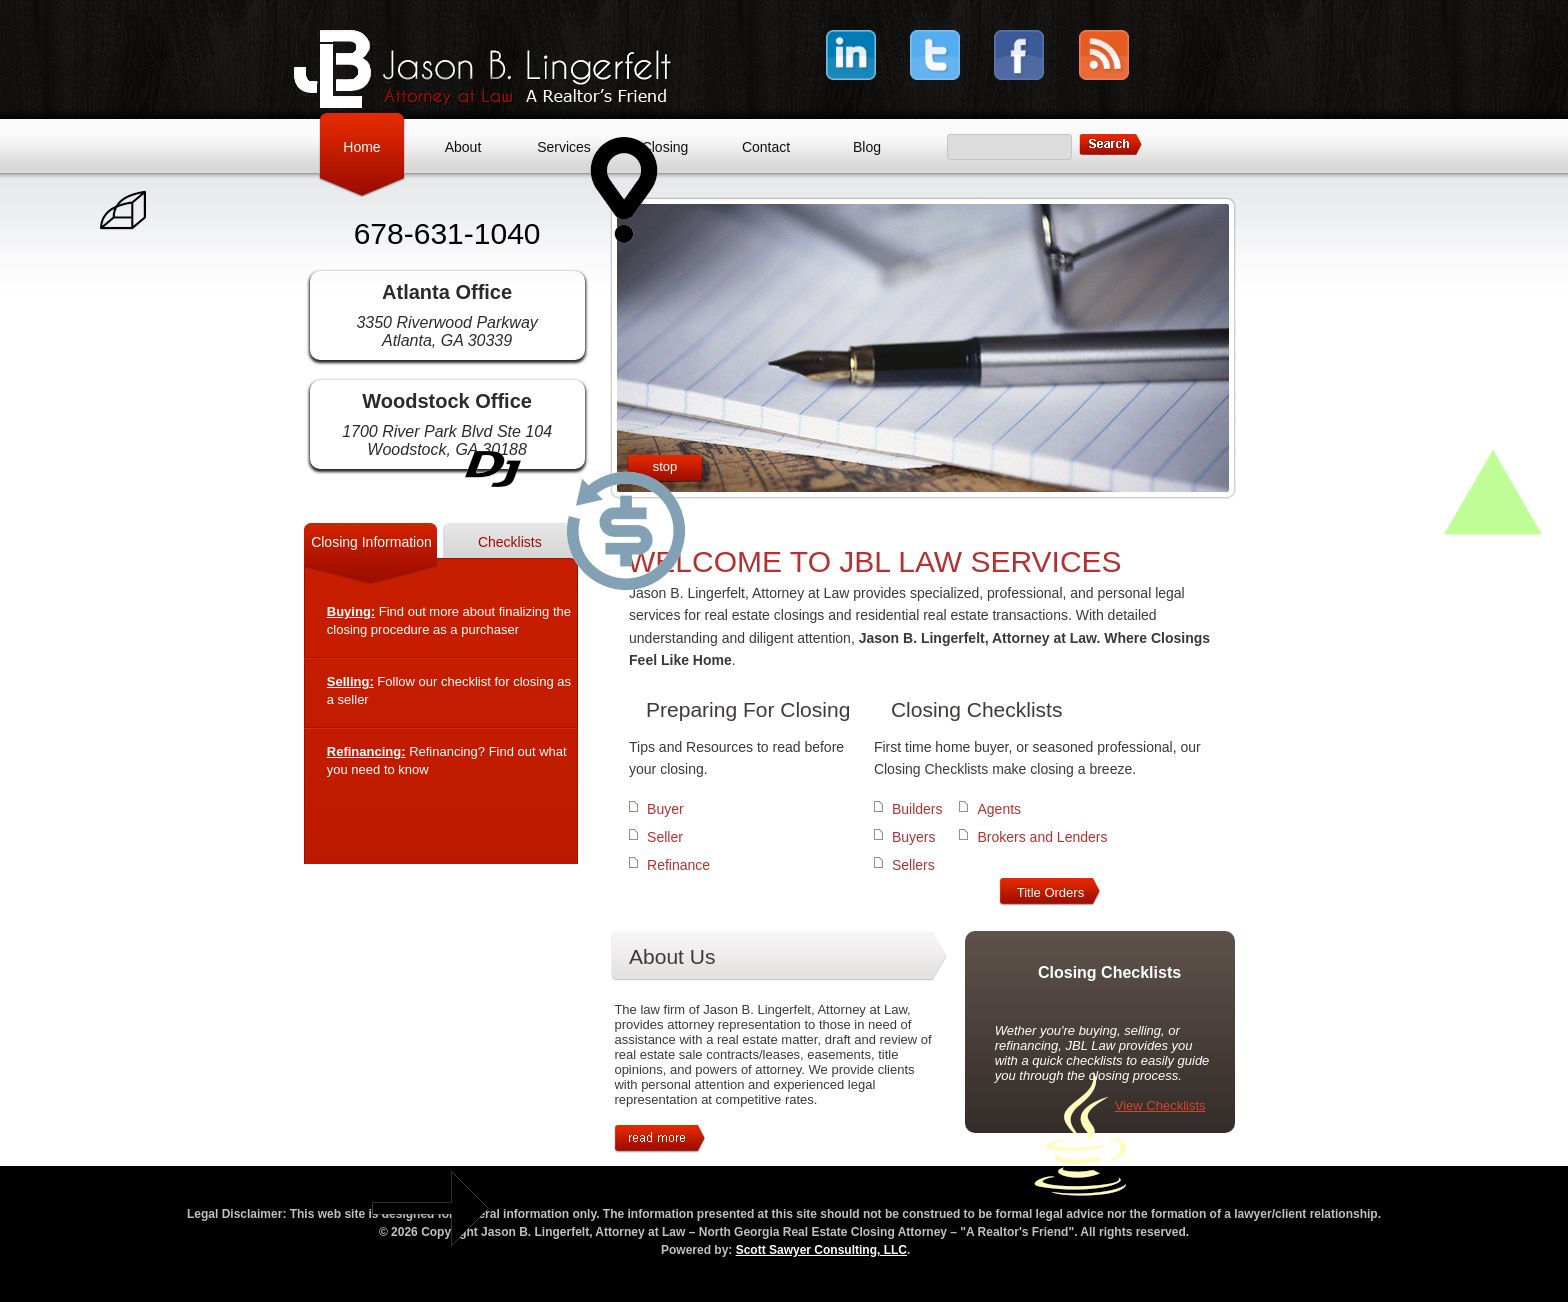  What do you see at coordinates (123, 210) in the screenshot?
I see `rollbar error monitoring service logo` at bounding box center [123, 210].